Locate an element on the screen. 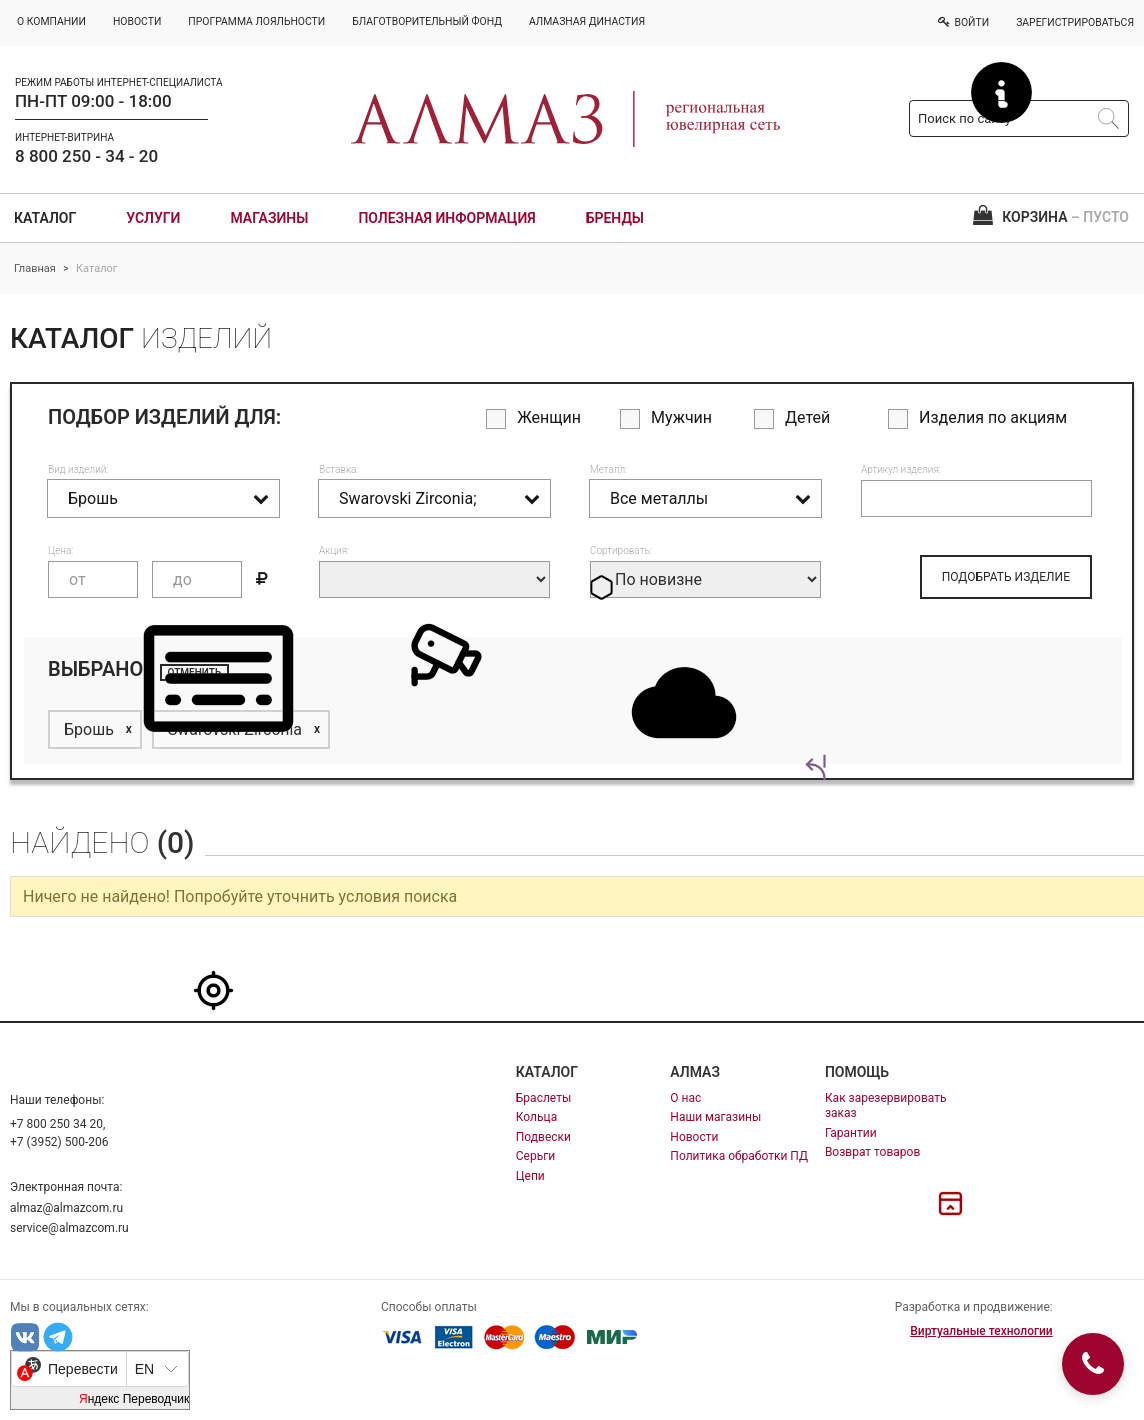 The width and height of the screenshot is (1144, 1420). center map on current location is located at coordinates (213, 990).